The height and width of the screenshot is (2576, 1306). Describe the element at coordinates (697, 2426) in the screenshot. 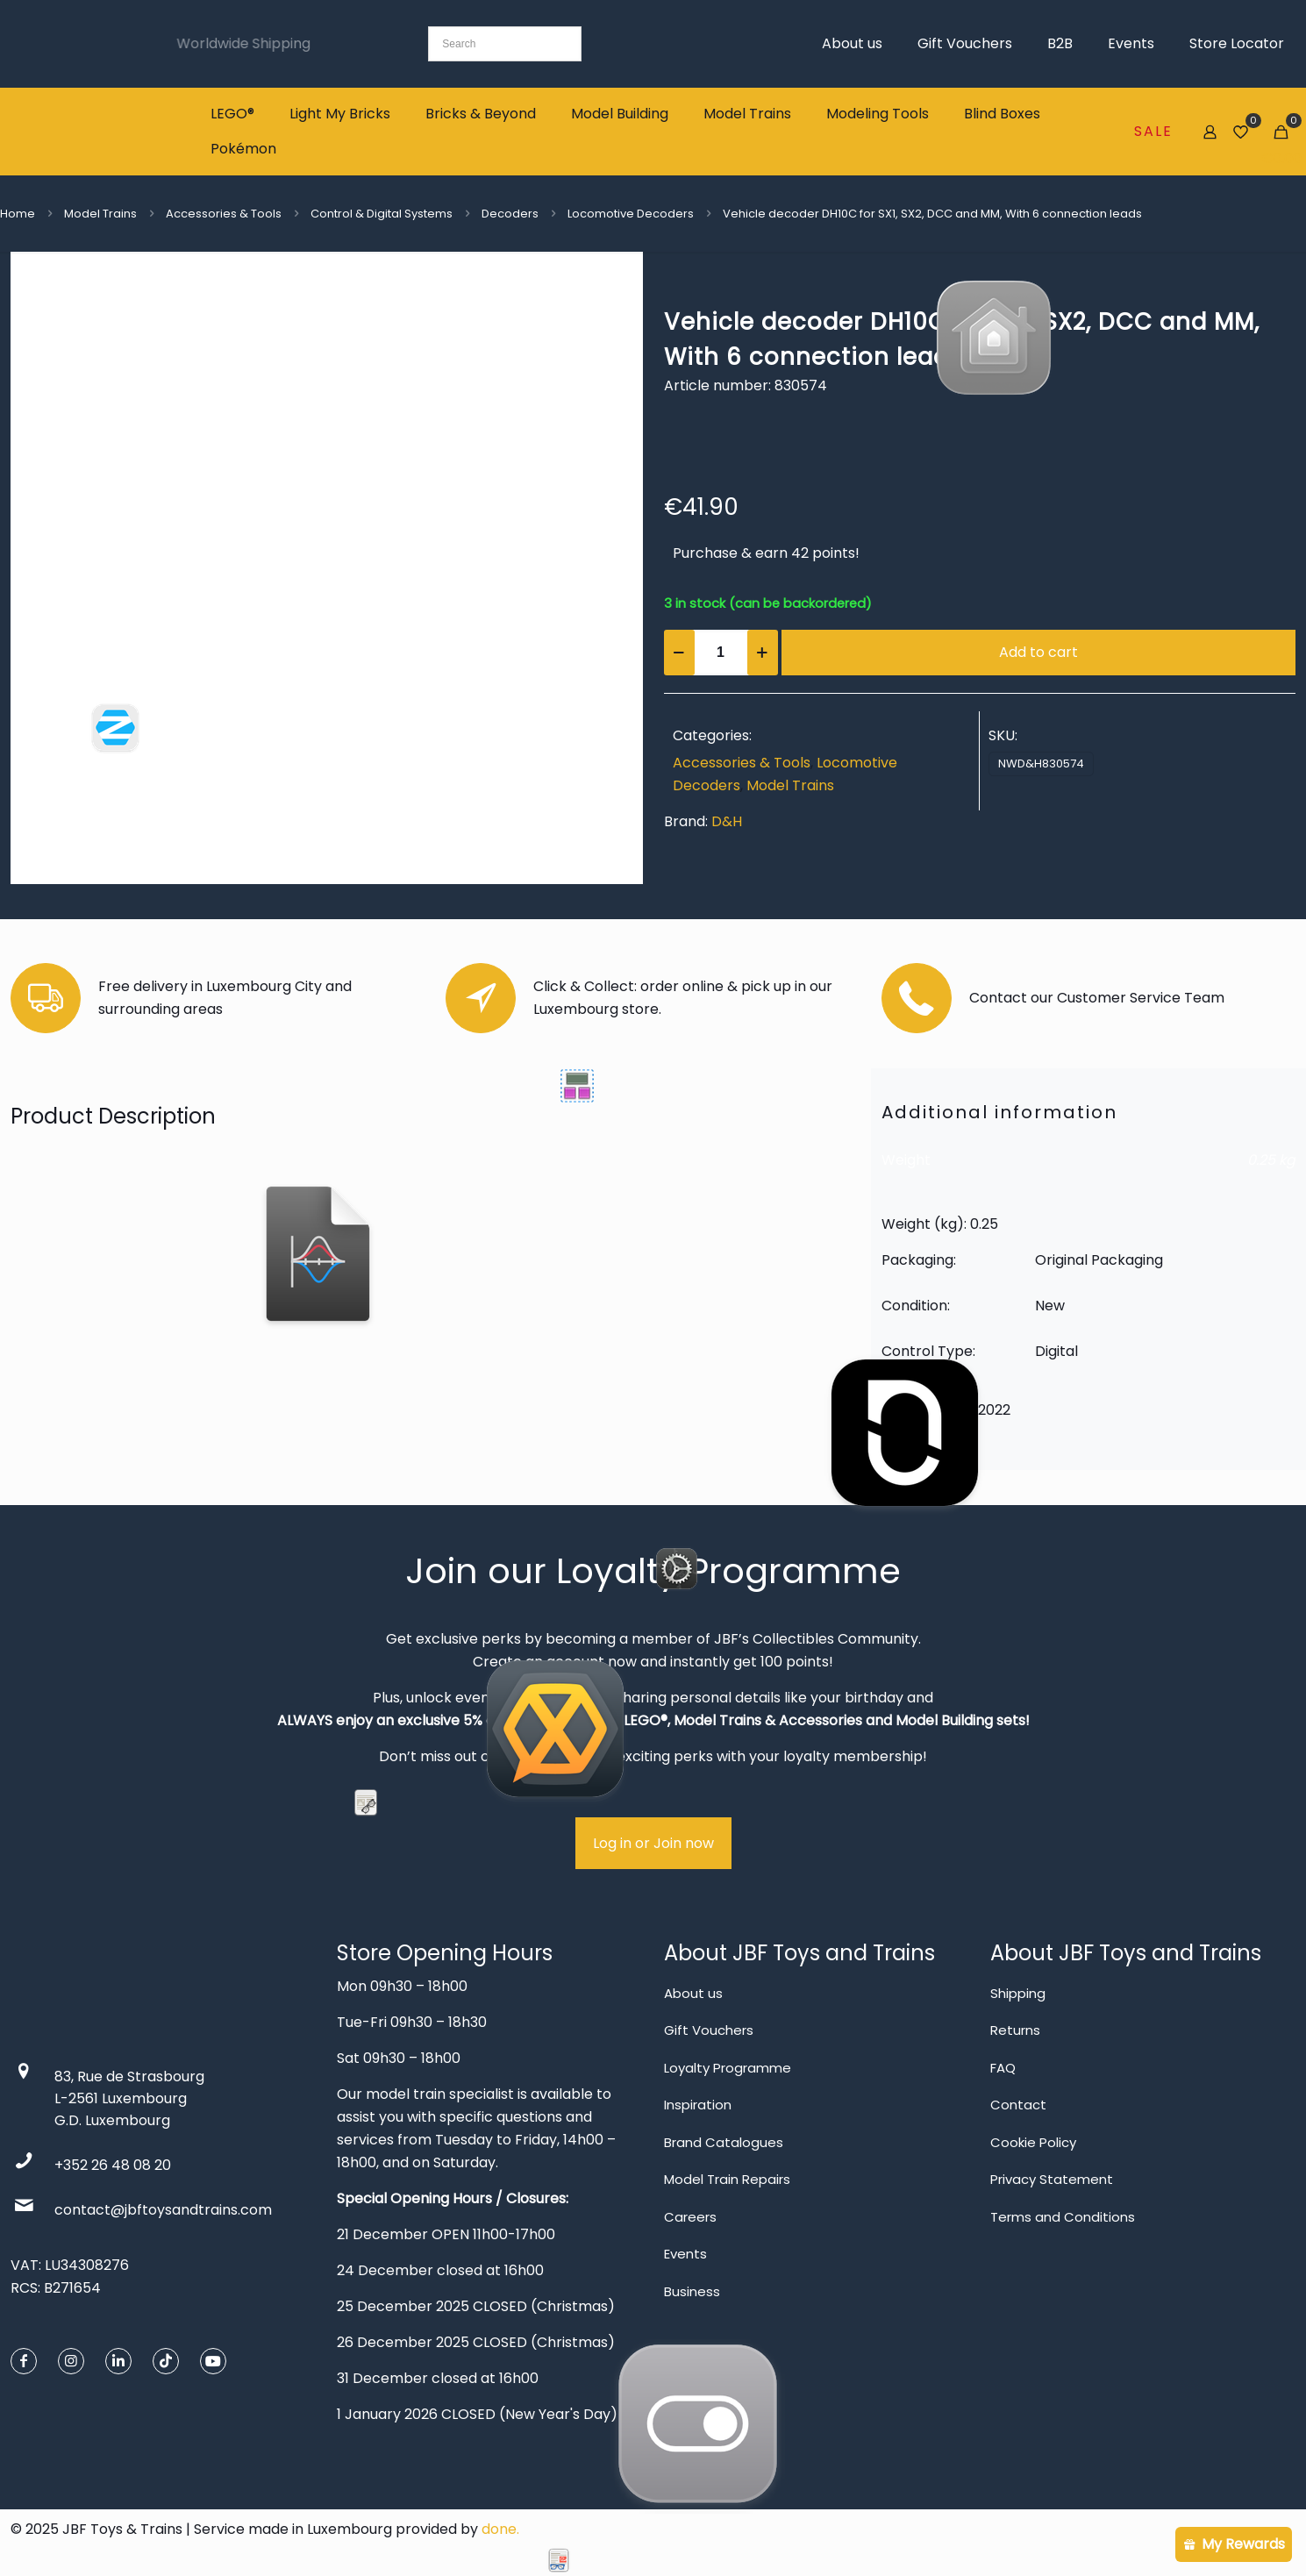

I see `access zoom accessibility settings` at that location.